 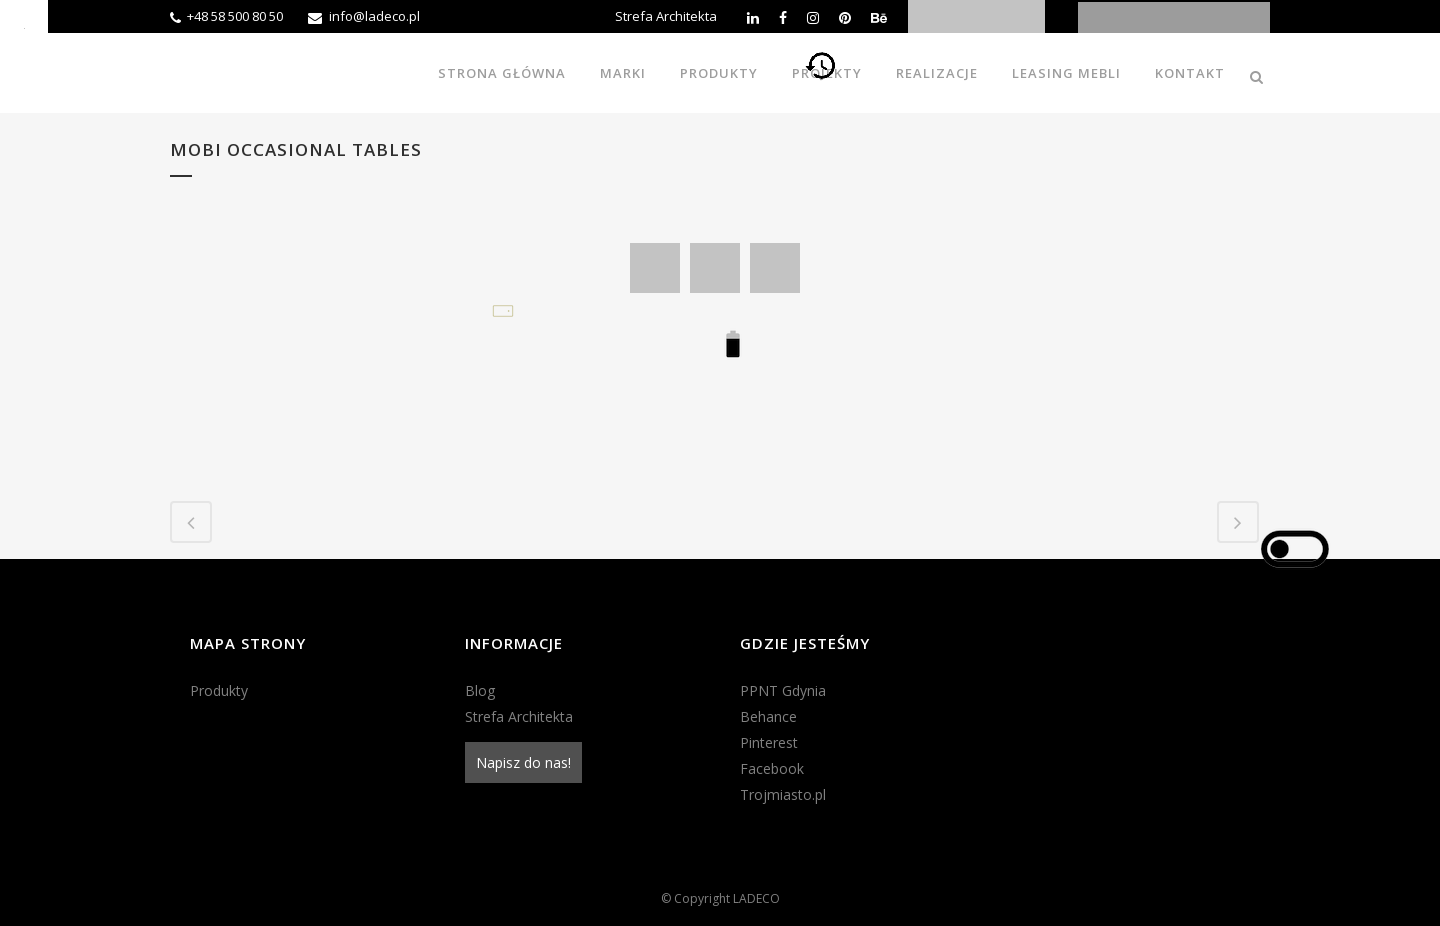 What do you see at coordinates (820, 65) in the screenshot?
I see `restore to a previous version or state` at bounding box center [820, 65].